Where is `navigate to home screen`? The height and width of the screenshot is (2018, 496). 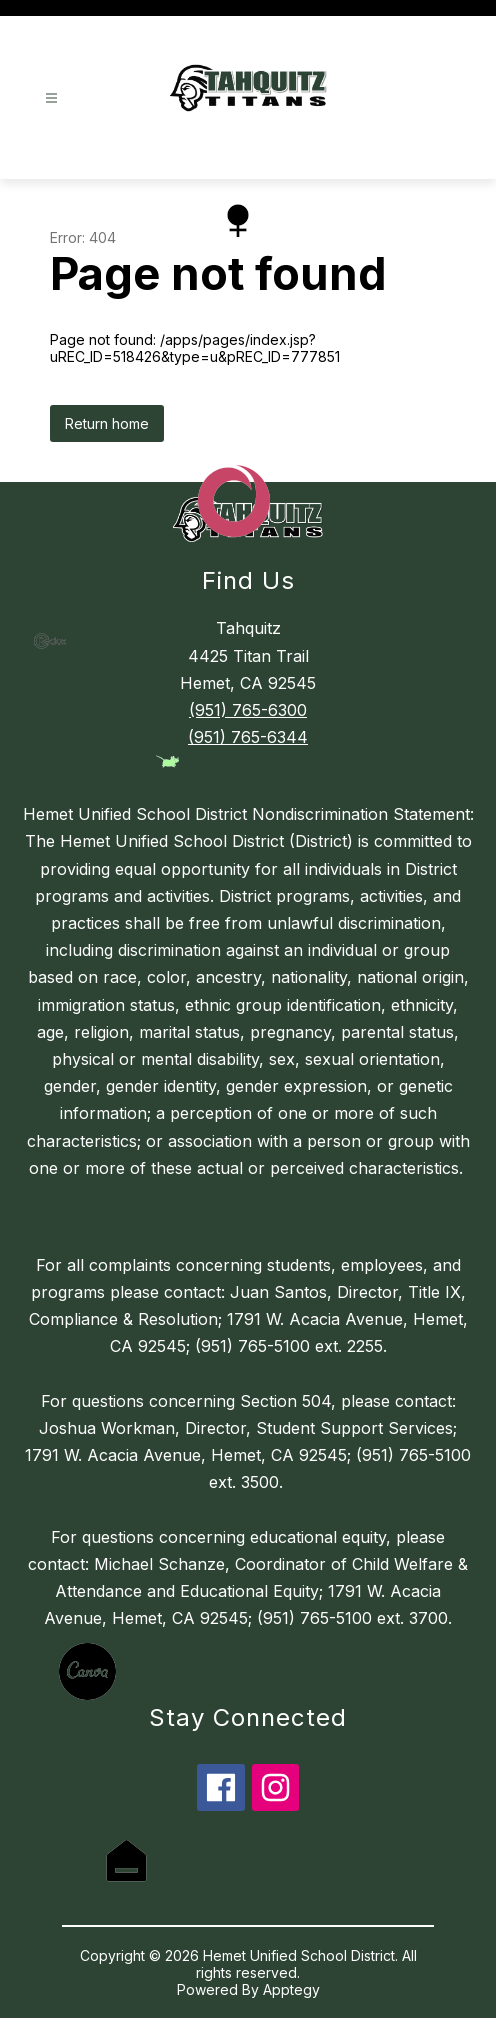
navigate to home screen is located at coordinates (126, 1861).